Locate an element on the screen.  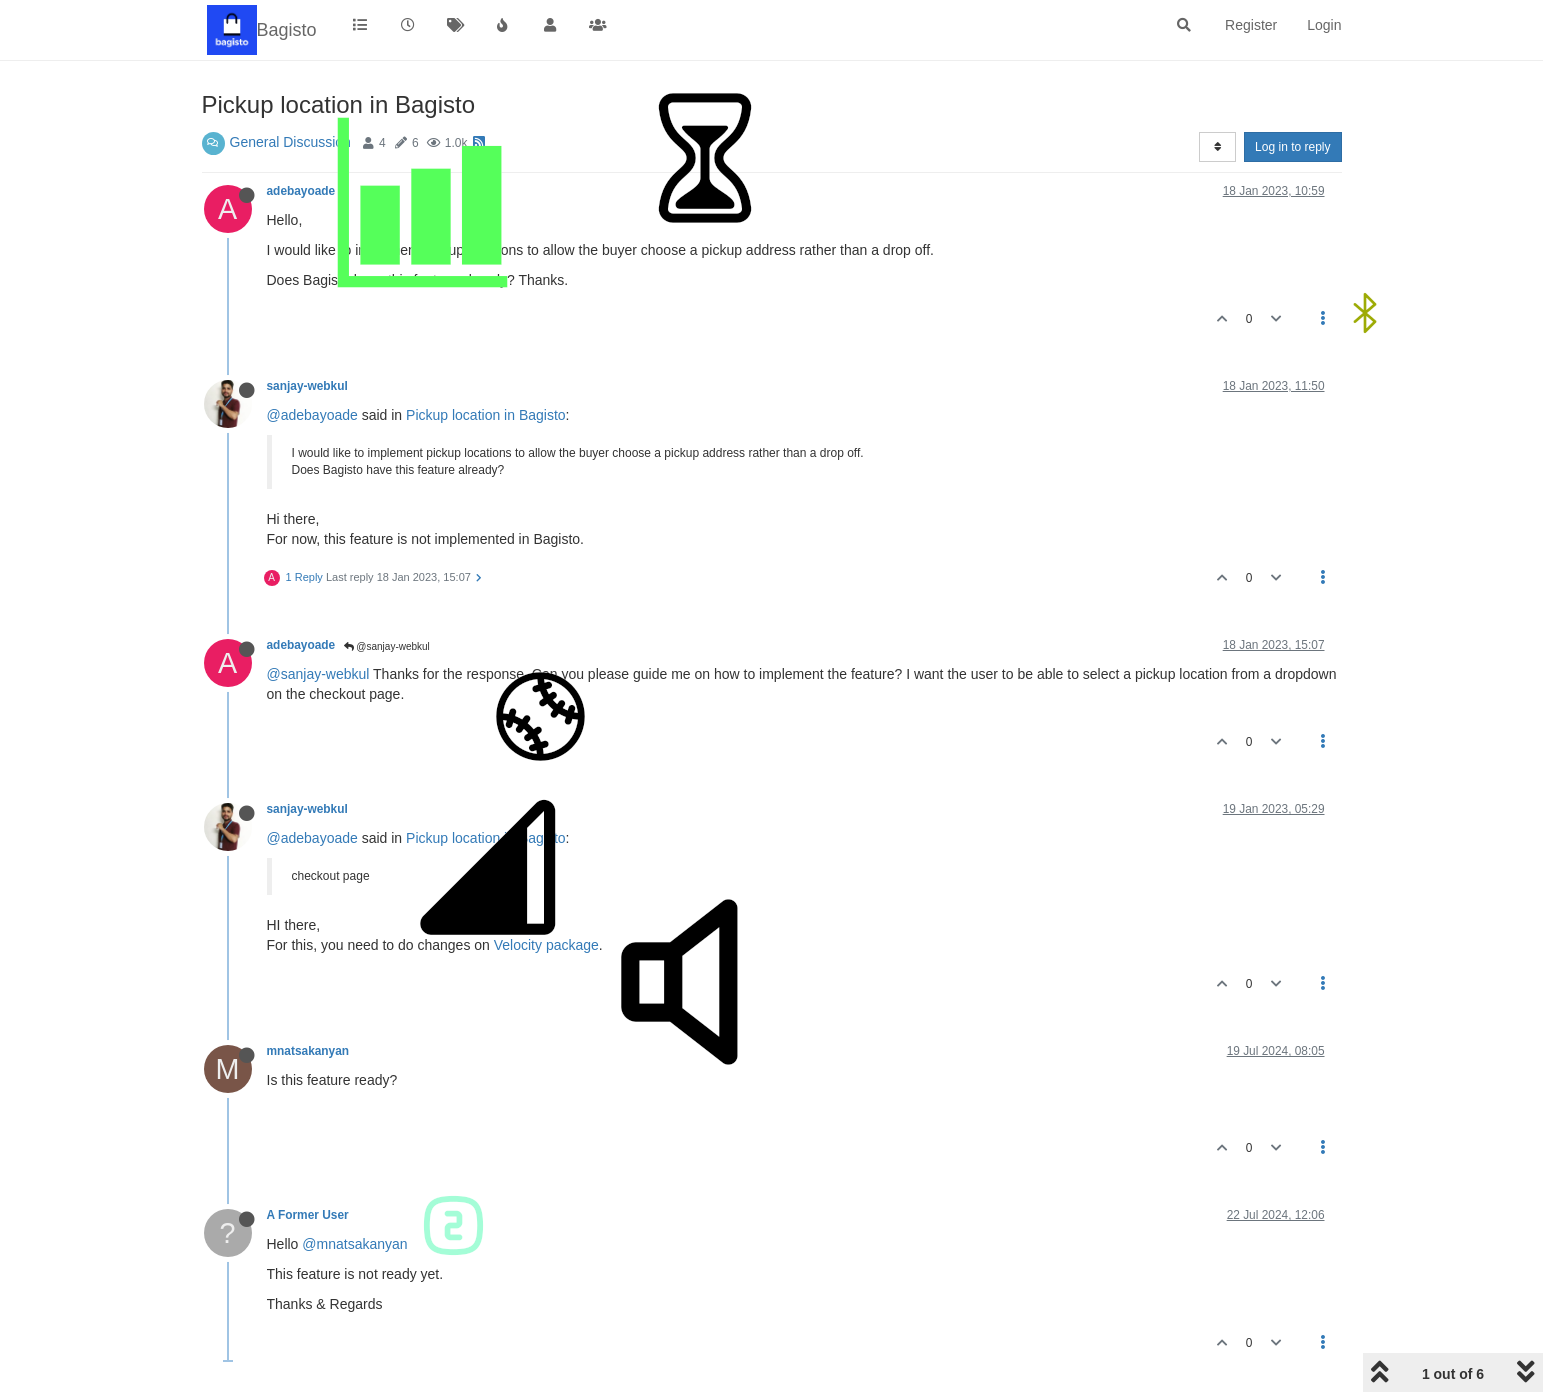
indicates step 2 in a multi-step process is located at coordinates (453, 1225).